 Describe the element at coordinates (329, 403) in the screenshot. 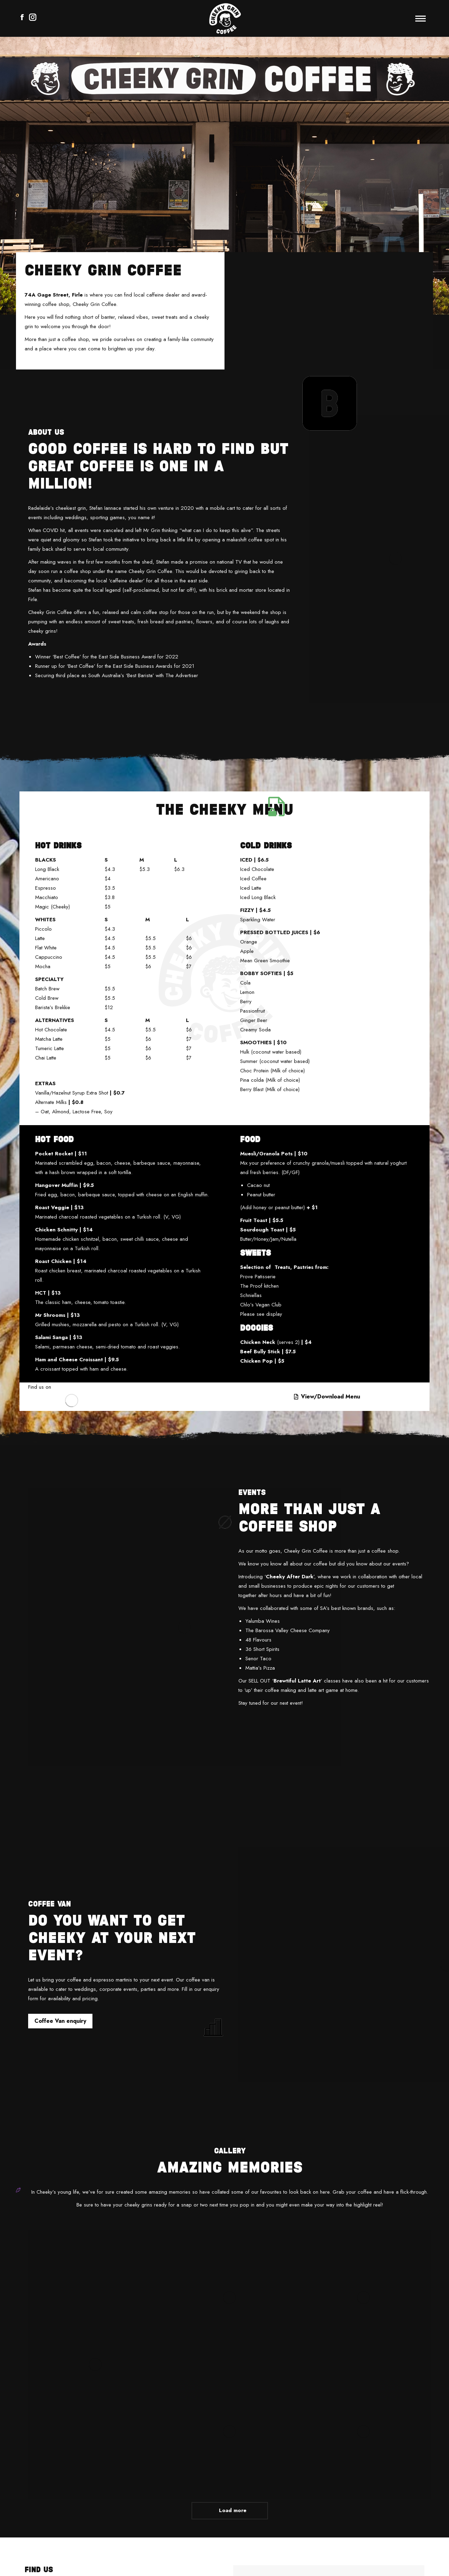

I see `apply bold formatting to text` at that location.